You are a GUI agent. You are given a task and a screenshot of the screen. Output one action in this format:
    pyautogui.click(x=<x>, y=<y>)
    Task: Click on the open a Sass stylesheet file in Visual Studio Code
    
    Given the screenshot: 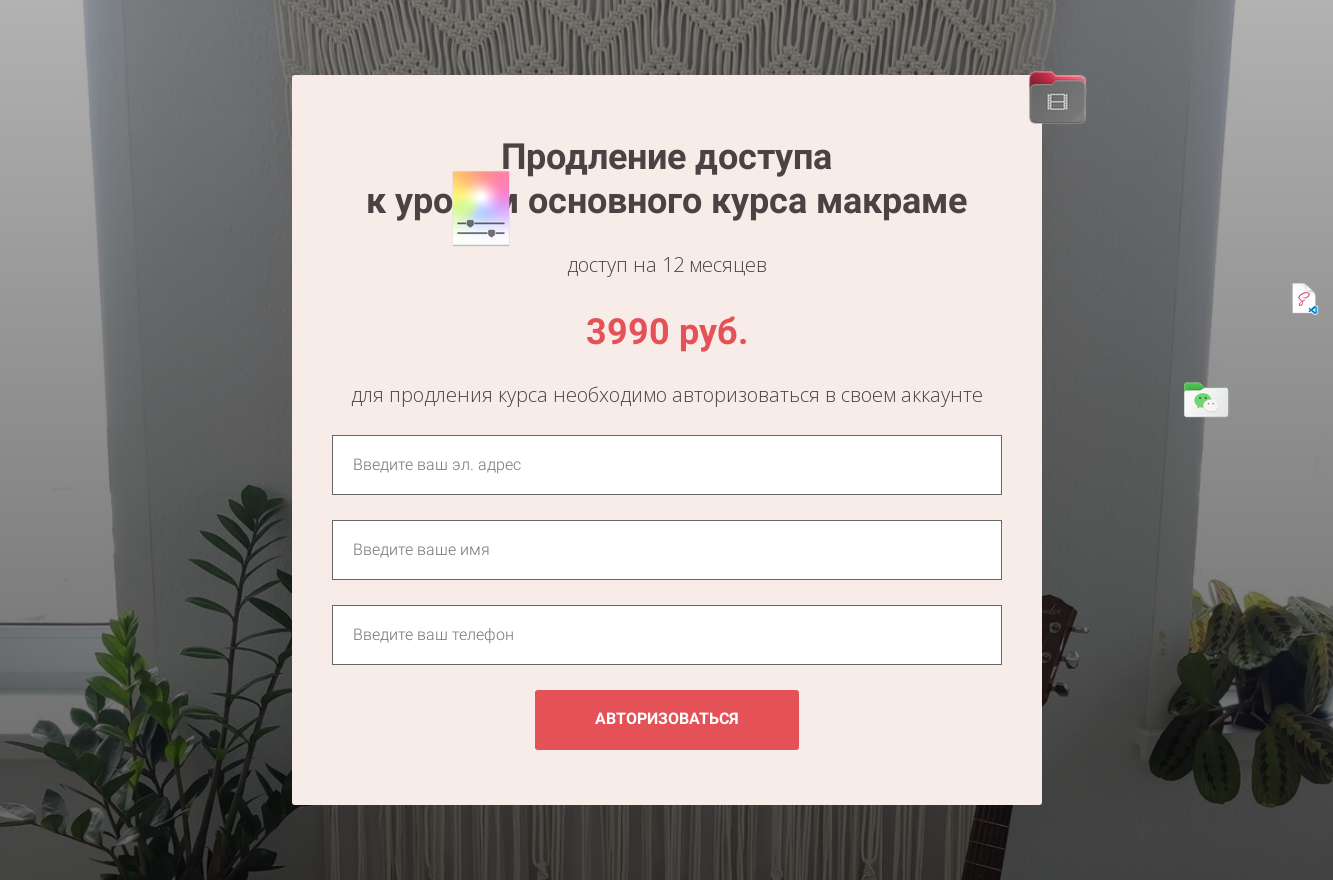 What is the action you would take?
    pyautogui.click(x=1304, y=299)
    